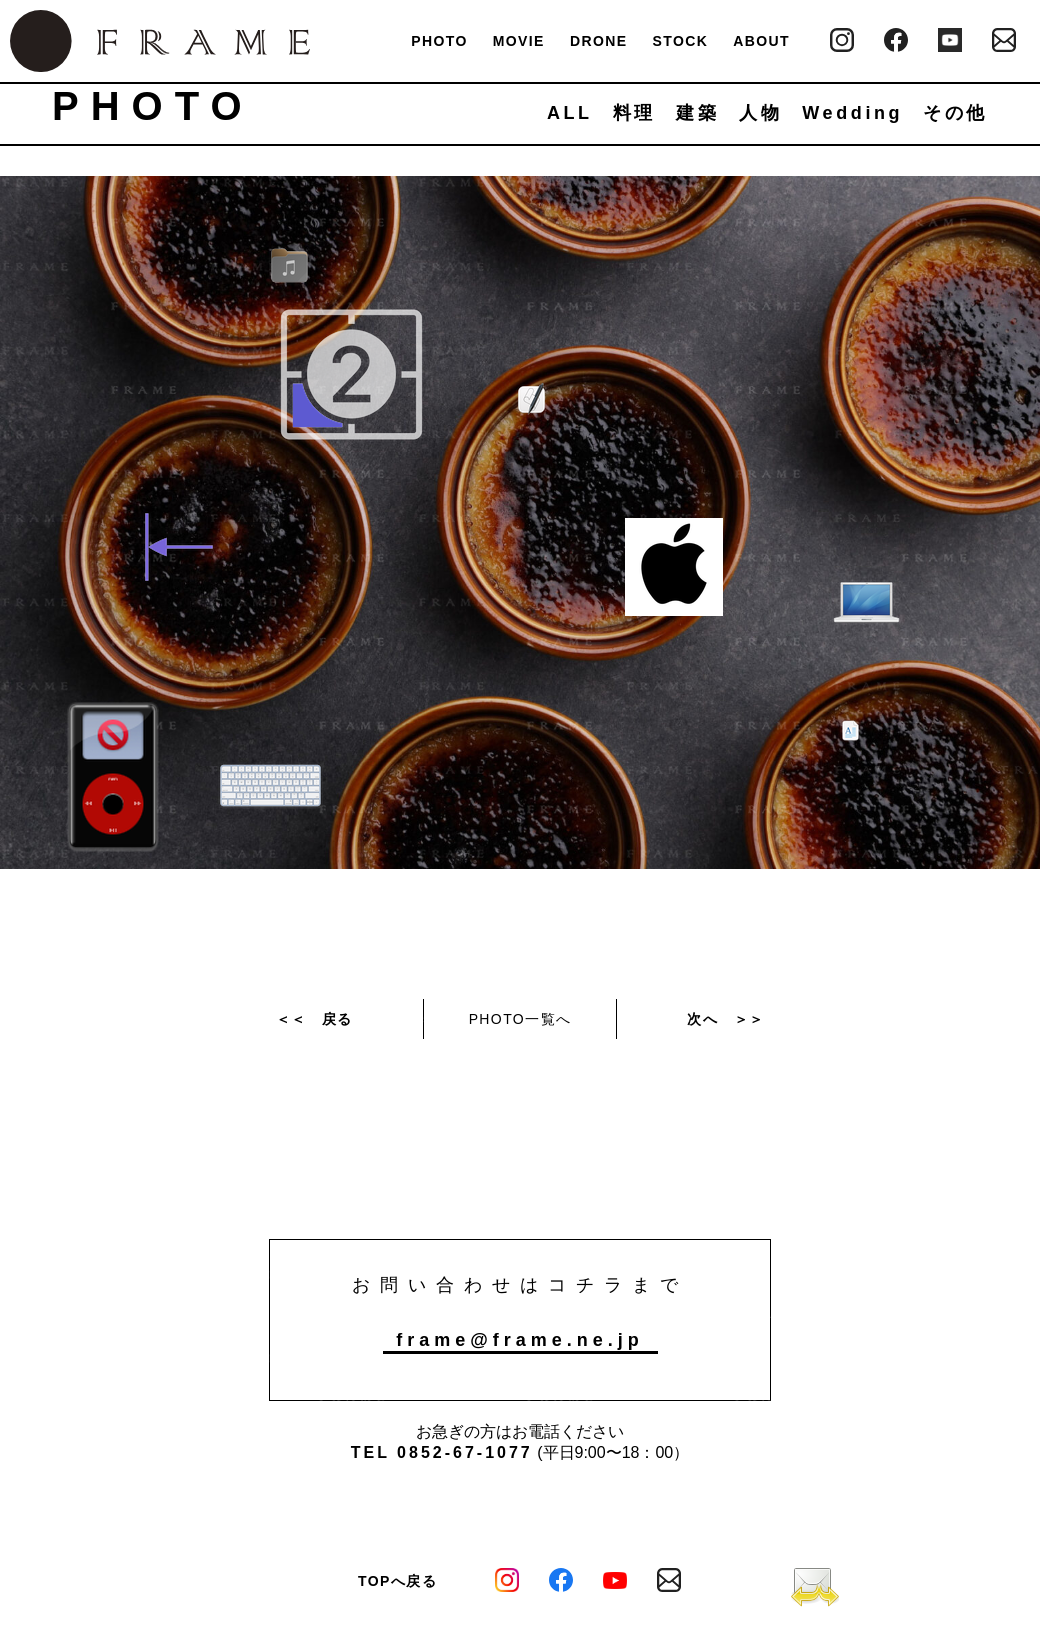  Describe the element at coordinates (179, 547) in the screenshot. I see `go to the first item in a list or sequence` at that location.